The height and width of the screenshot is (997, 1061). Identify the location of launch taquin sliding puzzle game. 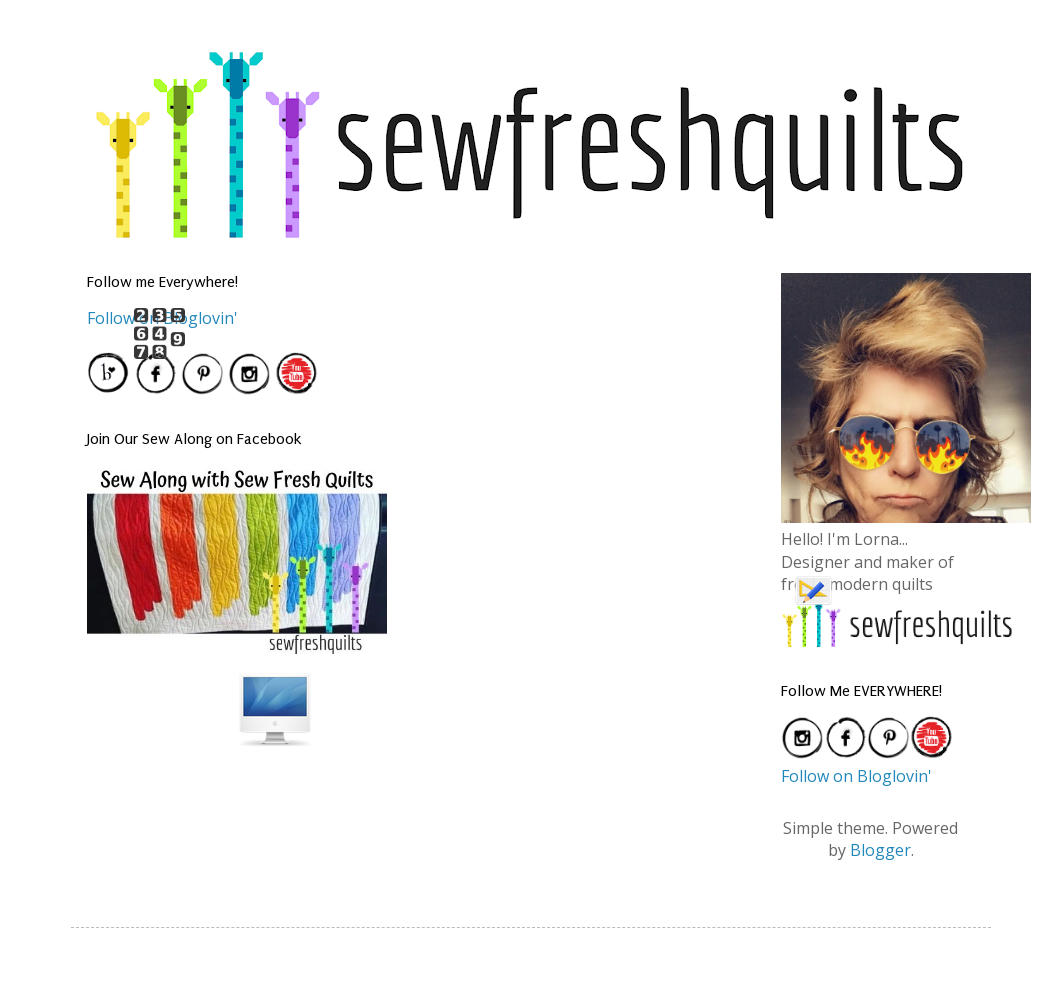
(159, 333).